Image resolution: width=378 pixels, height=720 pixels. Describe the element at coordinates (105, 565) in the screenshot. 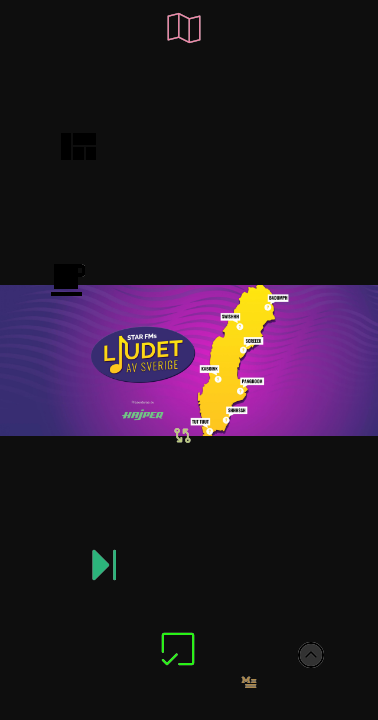

I see `skip to next track or item` at that location.